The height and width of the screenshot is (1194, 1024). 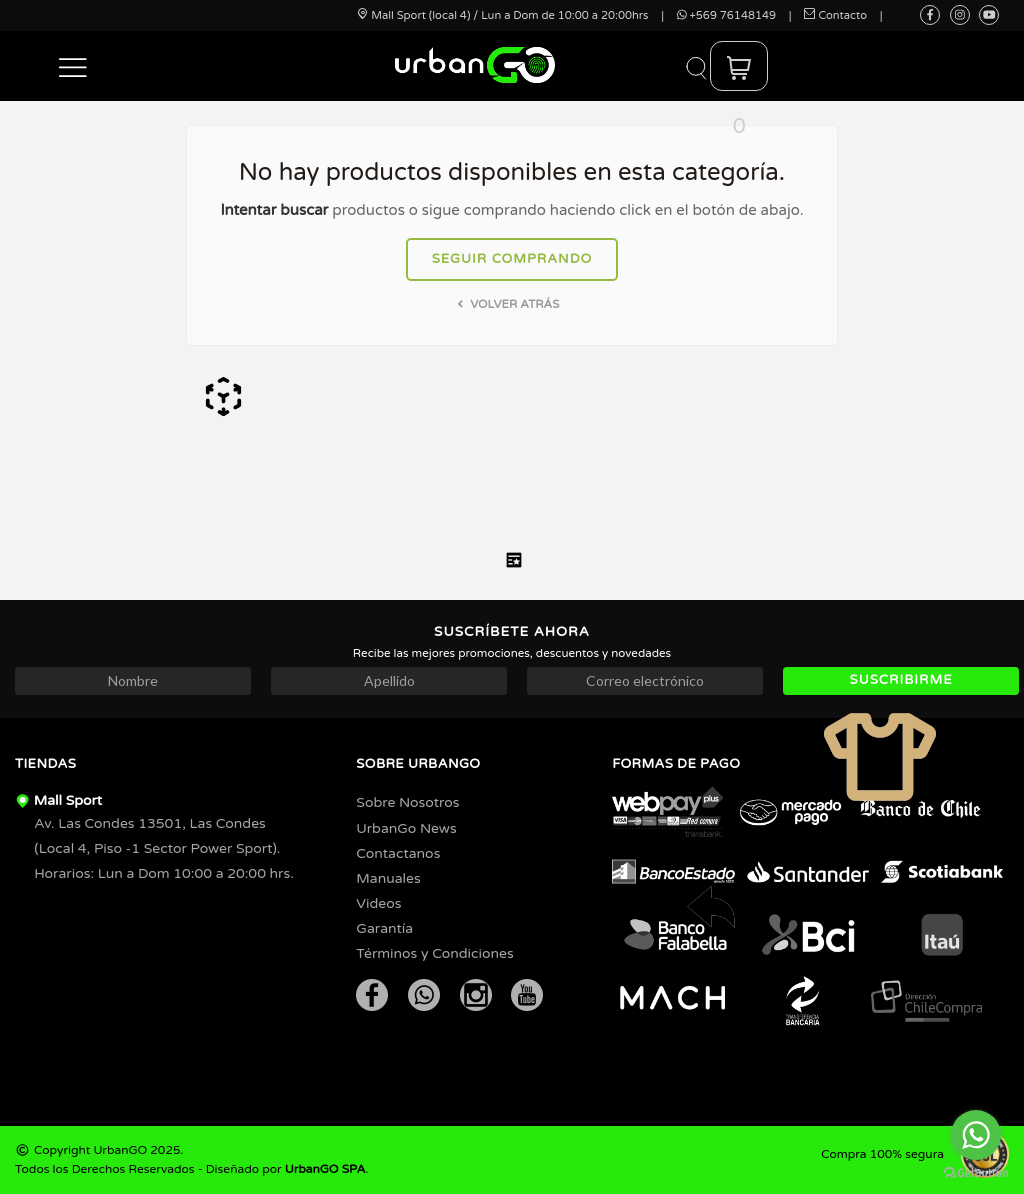 What do you see at coordinates (880, 757) in the screenshot?
I see `browse clothing or apparel items` at bounding box center [880, 757].